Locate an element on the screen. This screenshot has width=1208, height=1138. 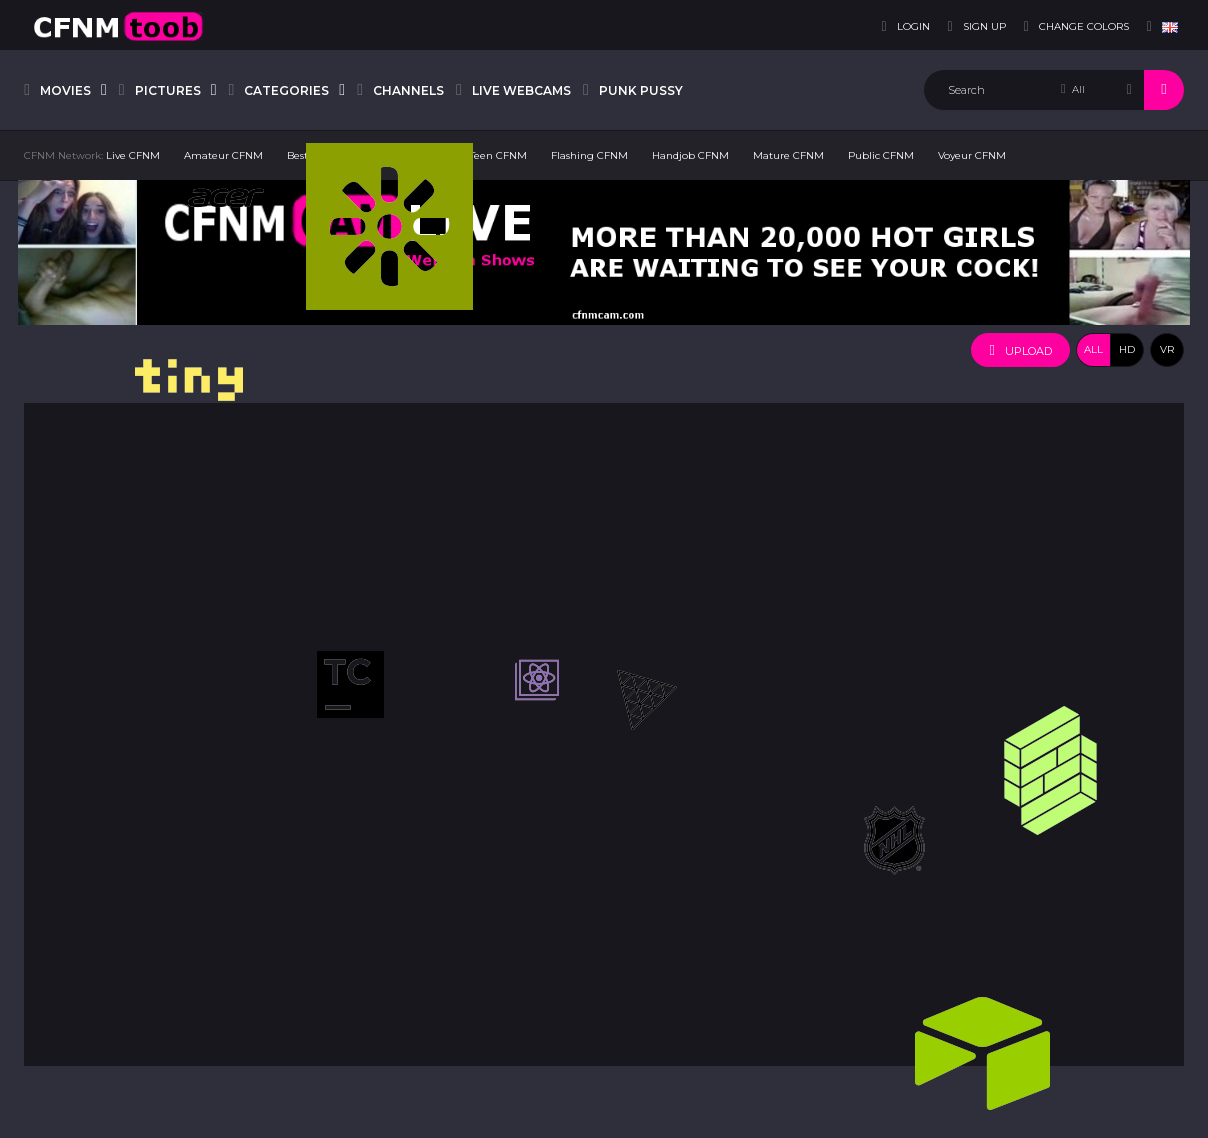
acer brand logo is located at coordinates (226, 198).